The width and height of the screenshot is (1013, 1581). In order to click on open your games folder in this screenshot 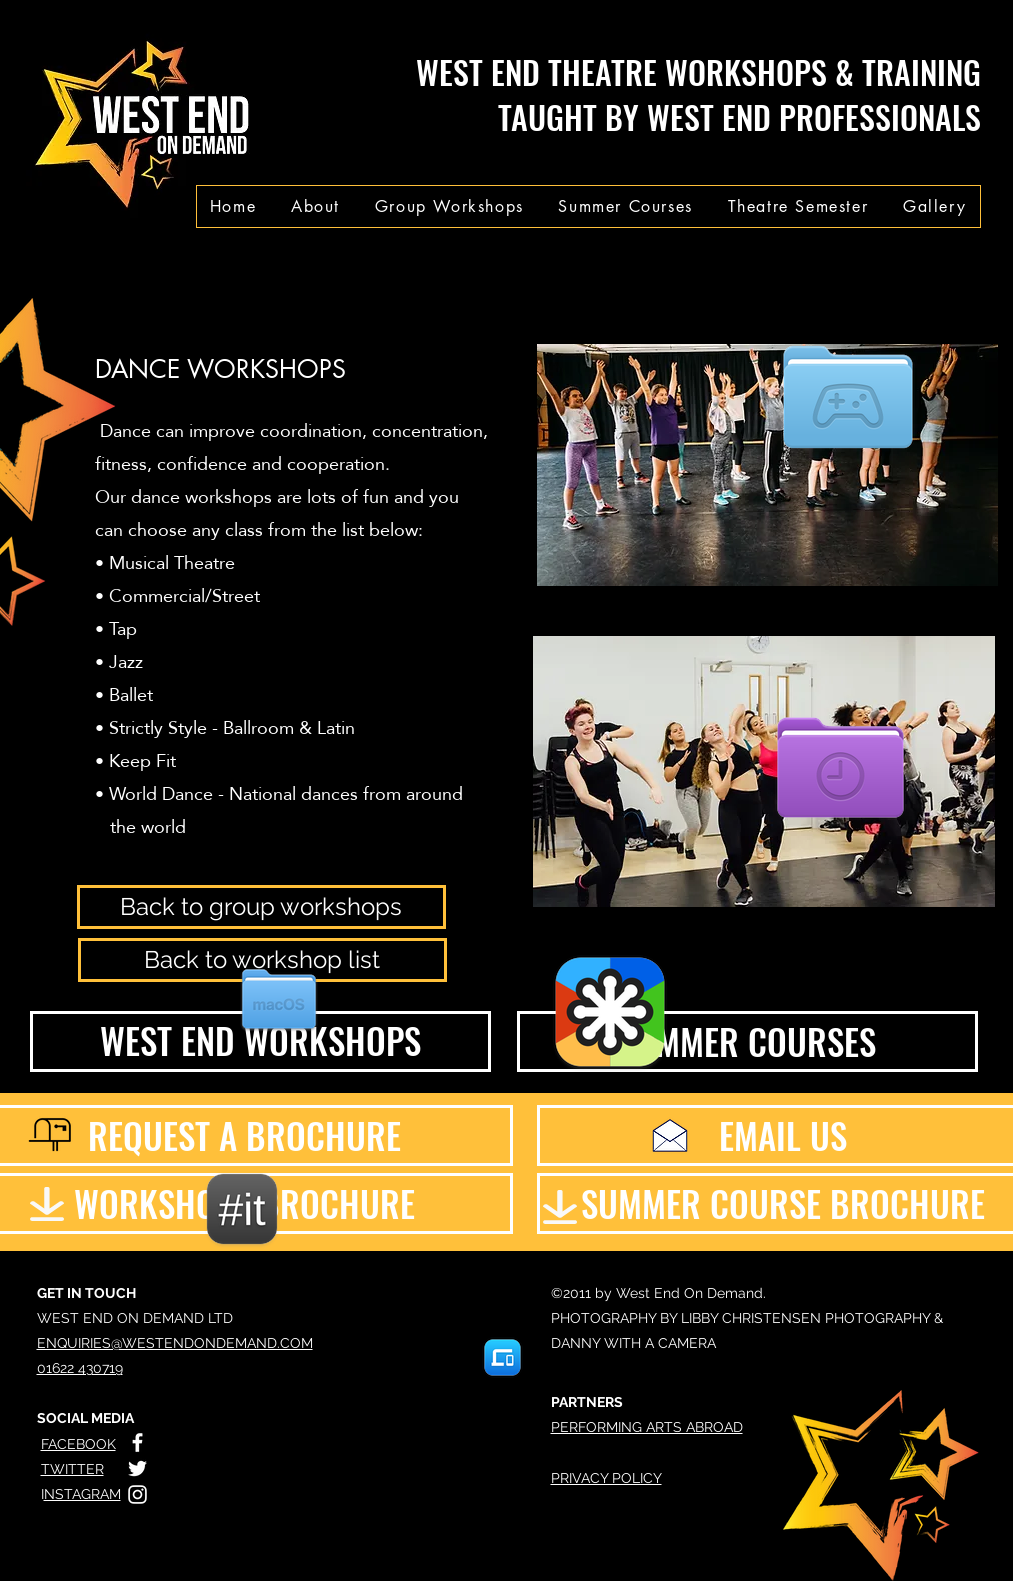, I will do `click(848, 397)`.